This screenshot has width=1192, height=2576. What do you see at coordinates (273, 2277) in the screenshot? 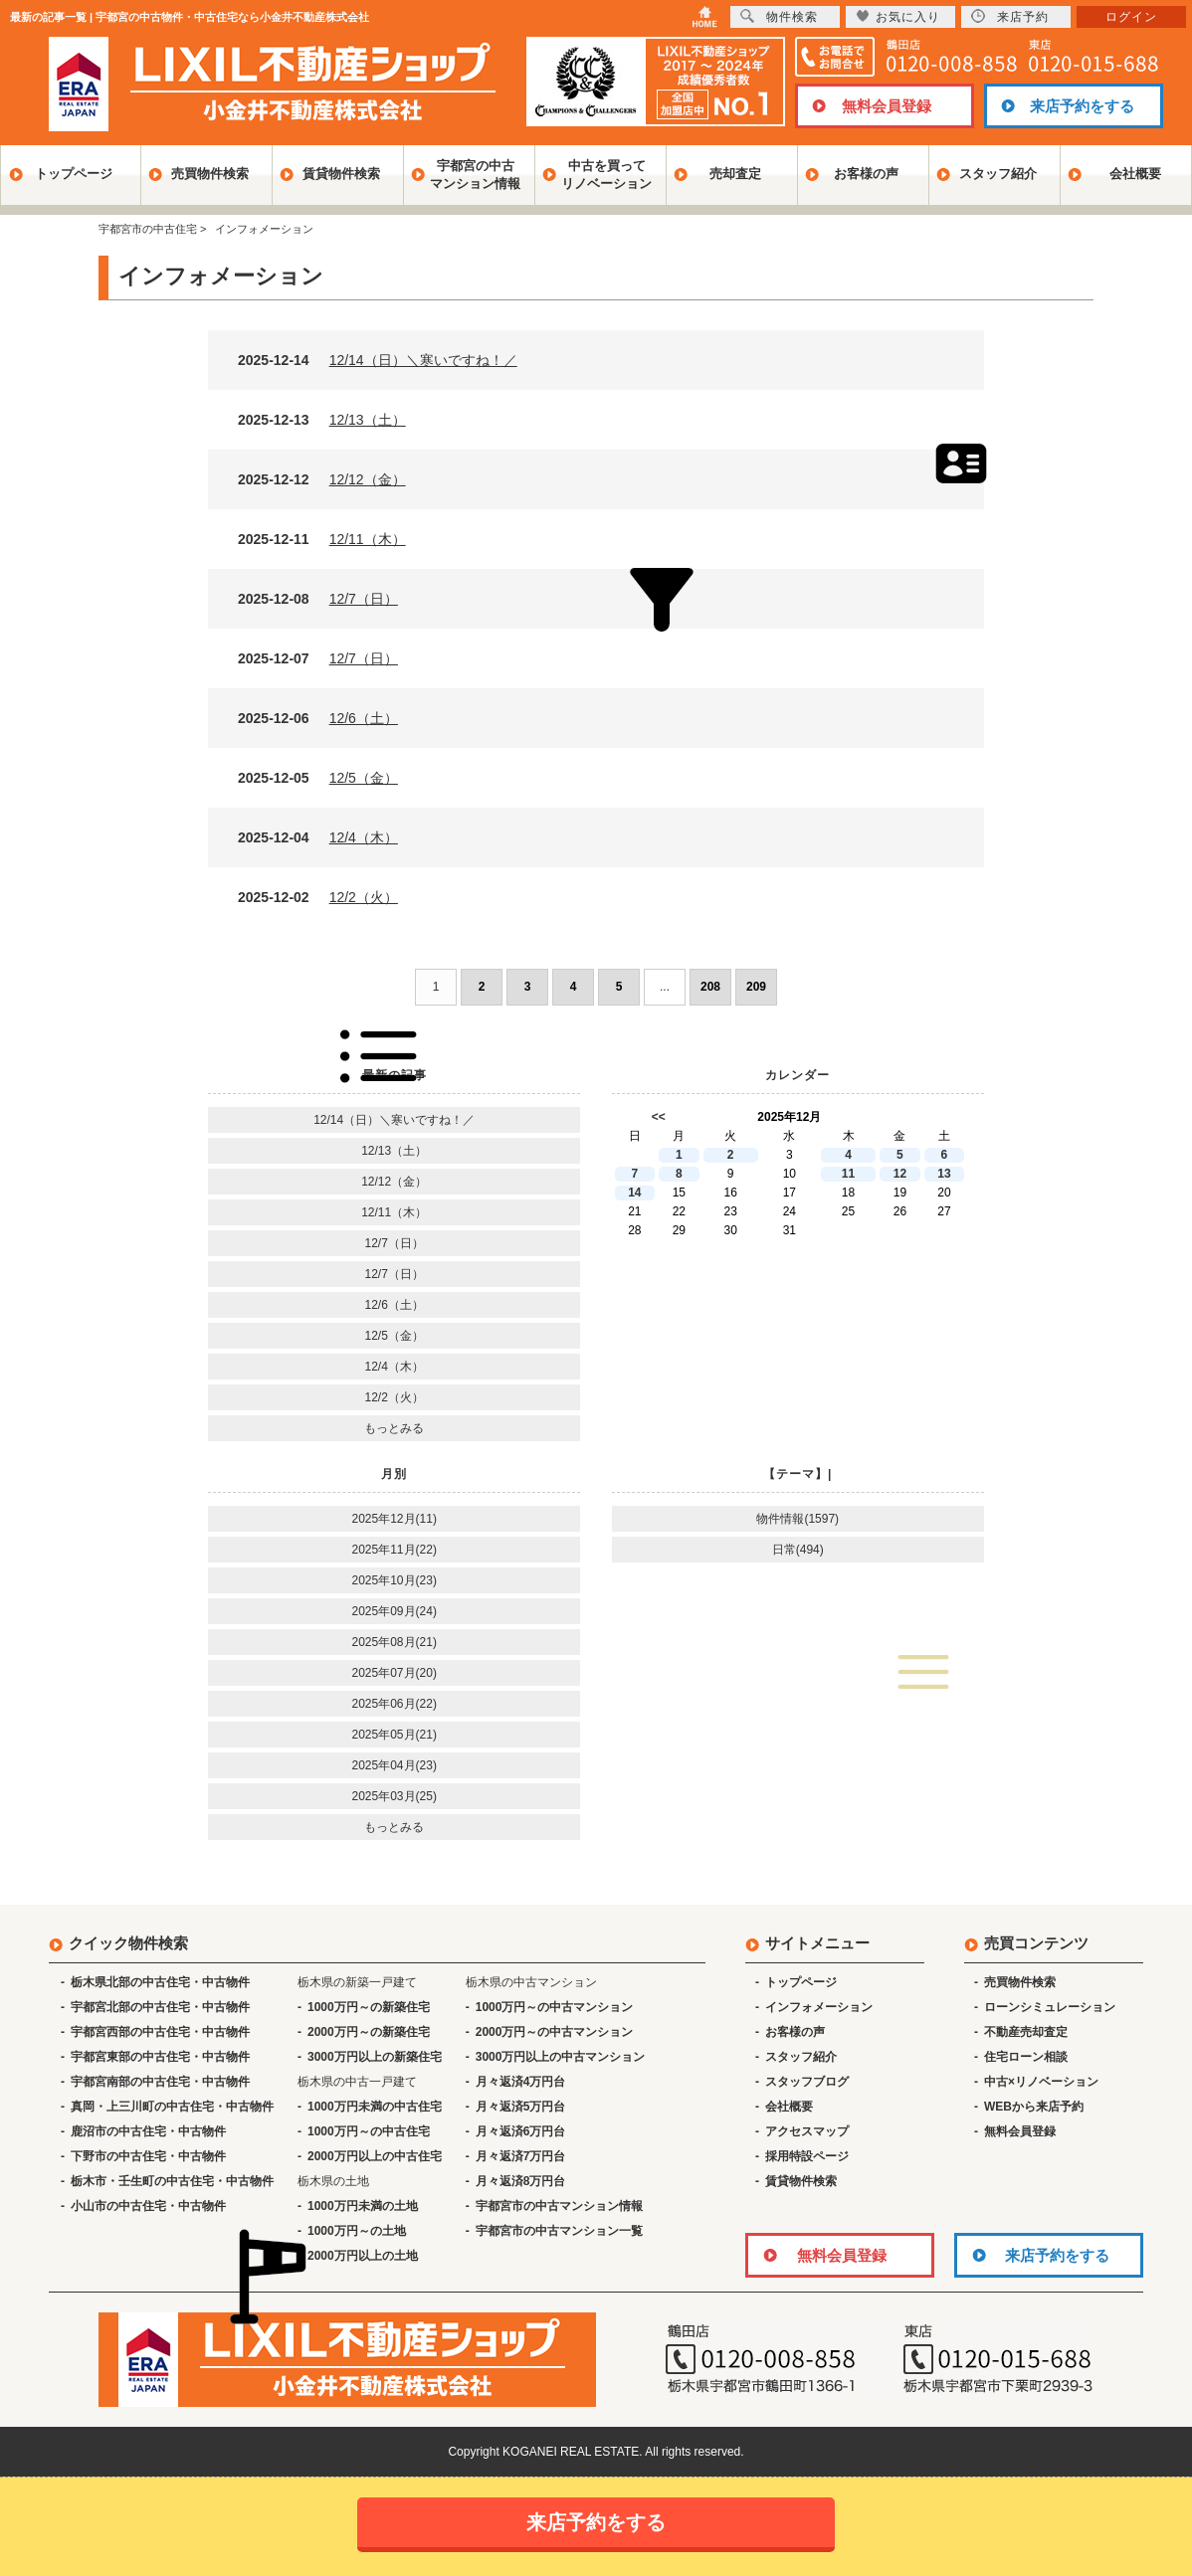
I see `view current wind conditions` at bounding box center [273, 2277].